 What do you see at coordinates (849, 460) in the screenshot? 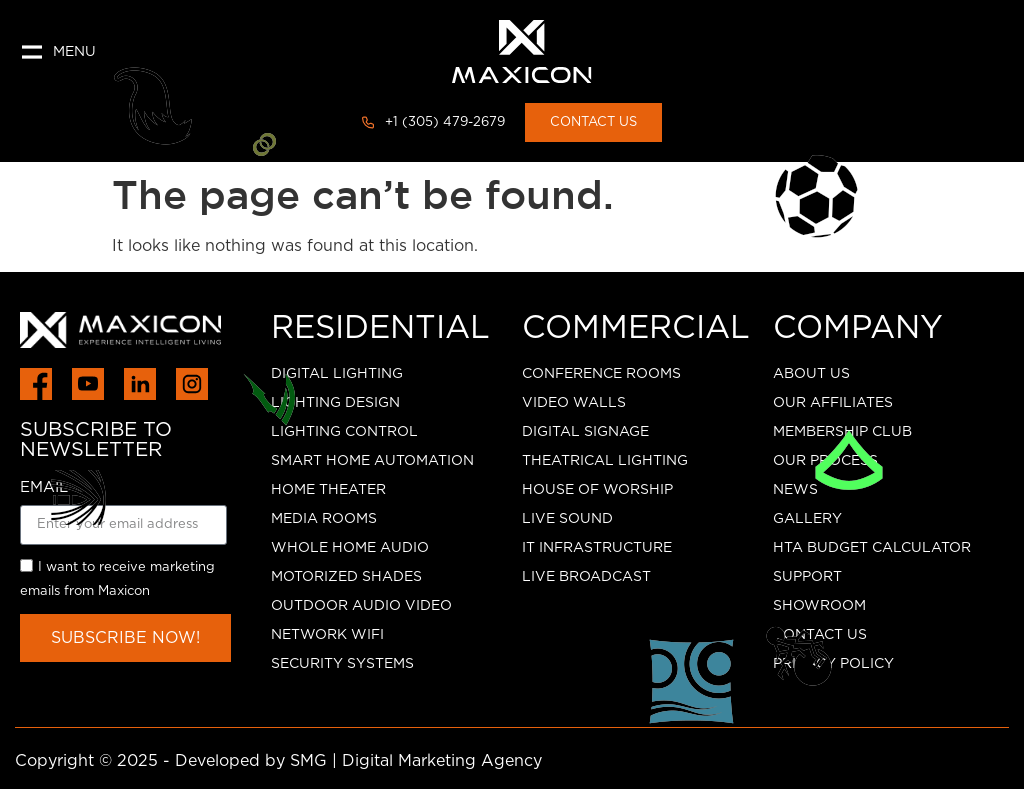
I see `indicates private first class military rank` at bounding box center [849, 460].